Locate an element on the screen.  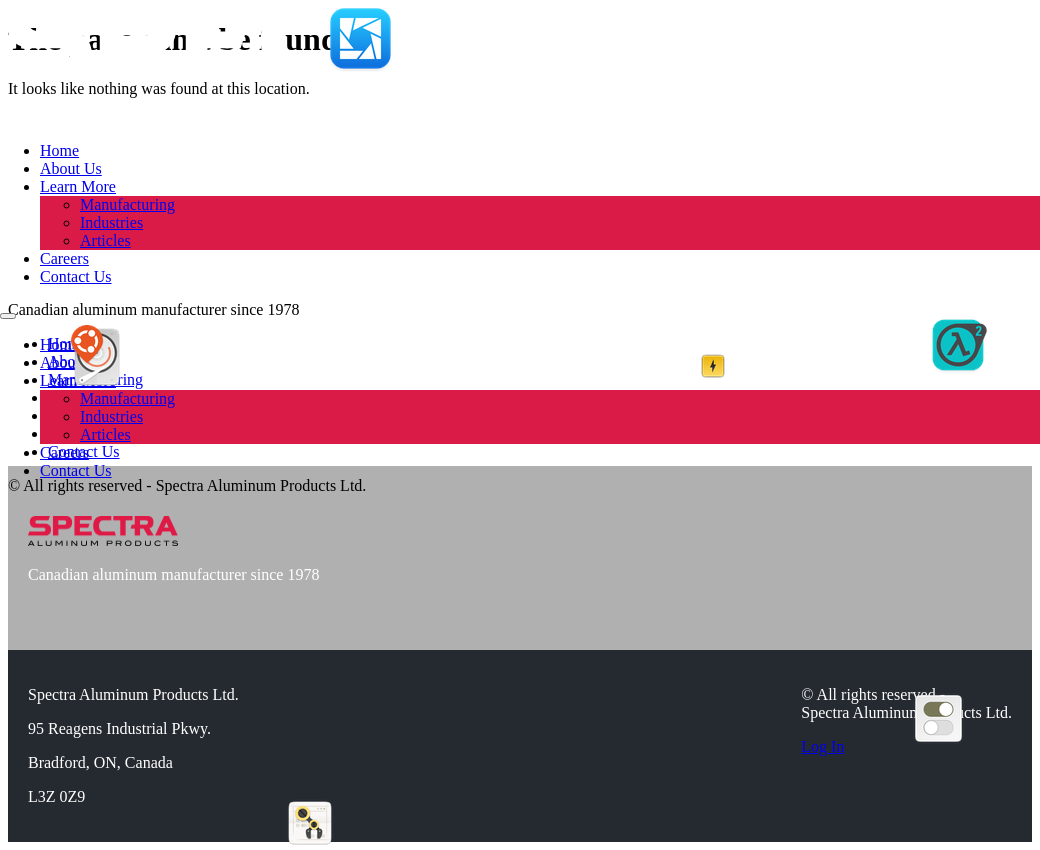
open GNOME Builder development environment is located at coordinates (310, 823).